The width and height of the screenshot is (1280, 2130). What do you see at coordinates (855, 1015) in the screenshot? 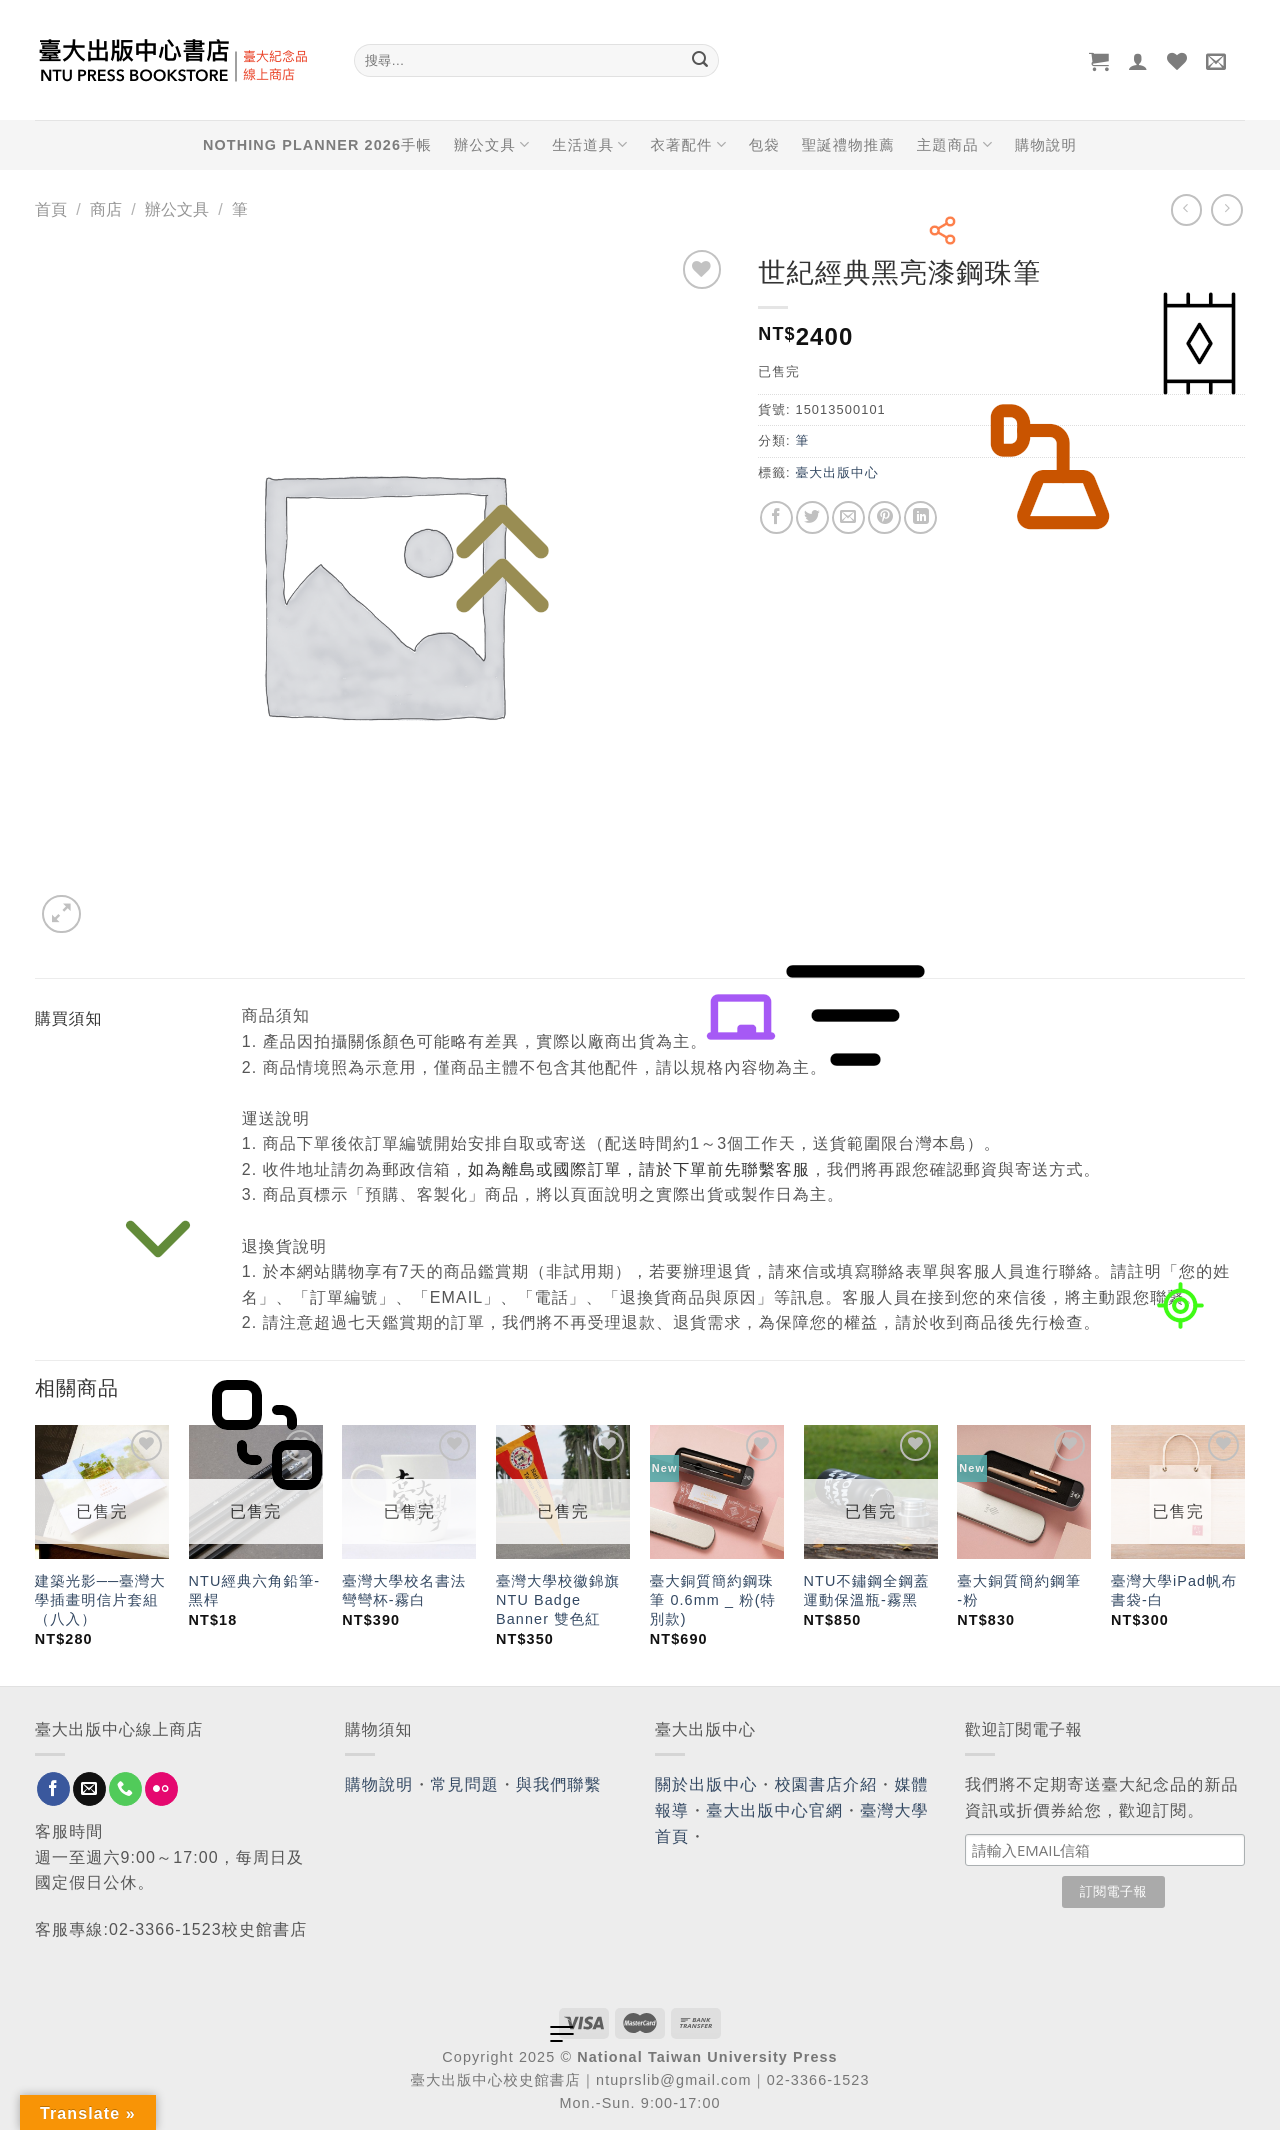
I see `filter or sort list items` at bounding box center [855, 1015].